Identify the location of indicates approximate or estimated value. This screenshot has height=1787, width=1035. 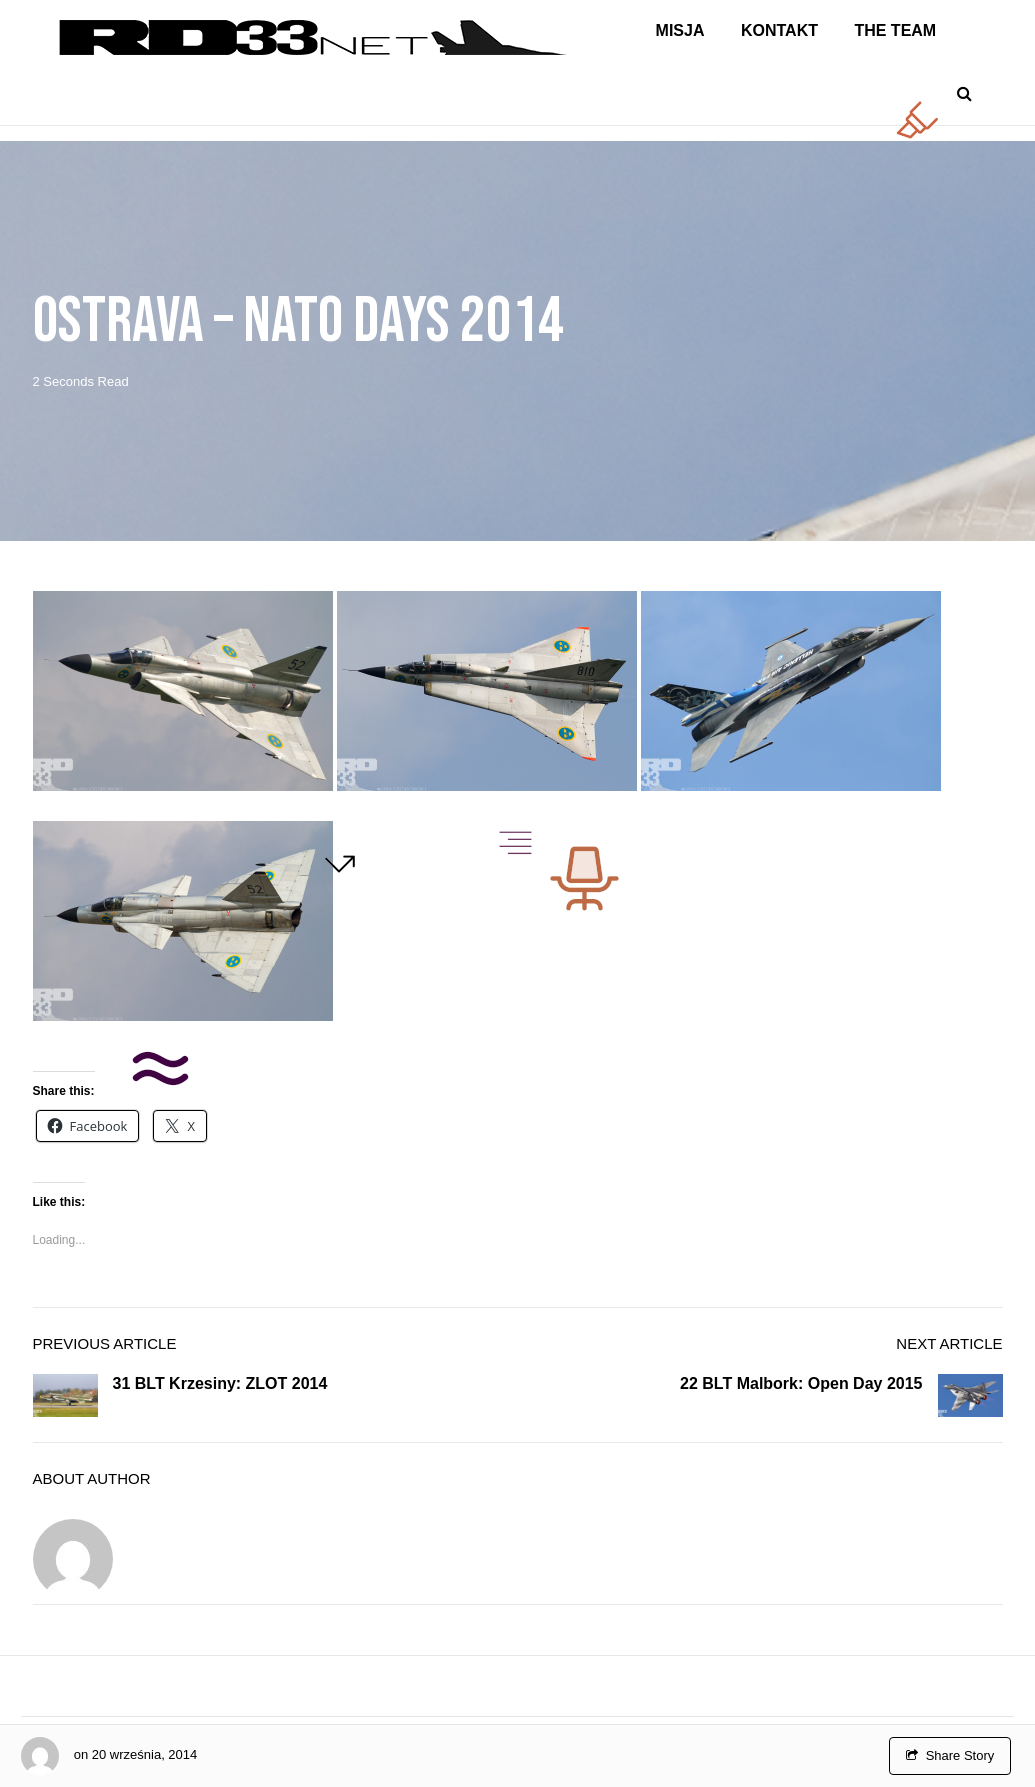
(160, 1068).